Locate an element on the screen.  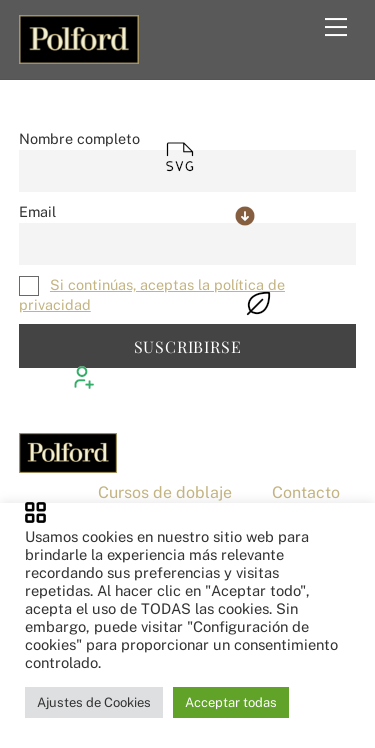
download a file or content is located at coordinates (245, 216).